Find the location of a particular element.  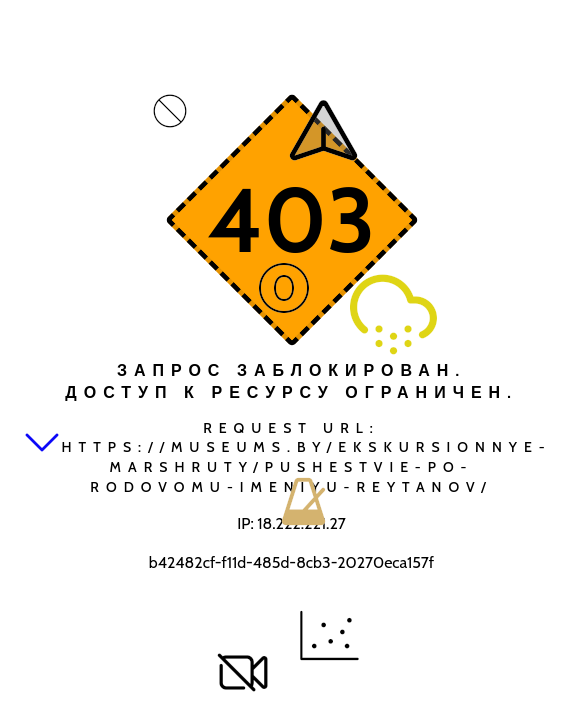

adjust tempo or timing settings is located at coordinates (303, 501).